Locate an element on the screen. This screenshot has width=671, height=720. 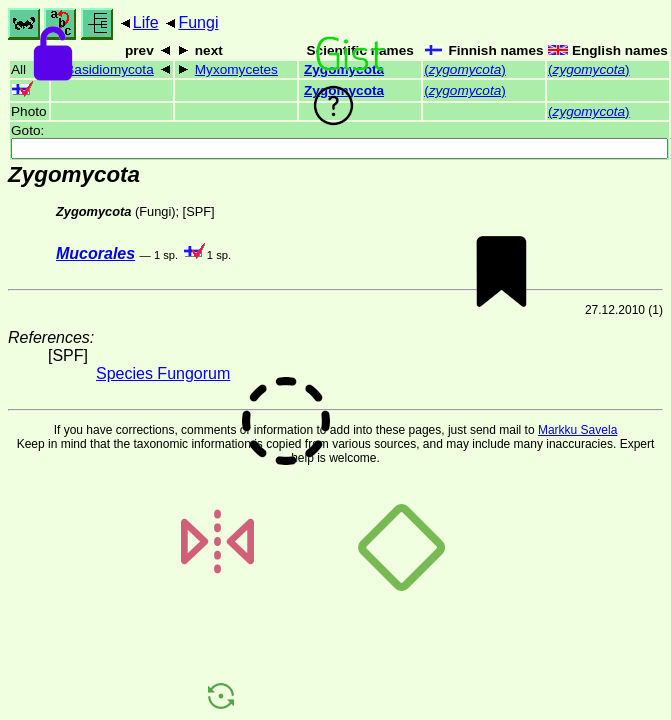
reopen a previously closed issue is located at coordinates (221, 696).